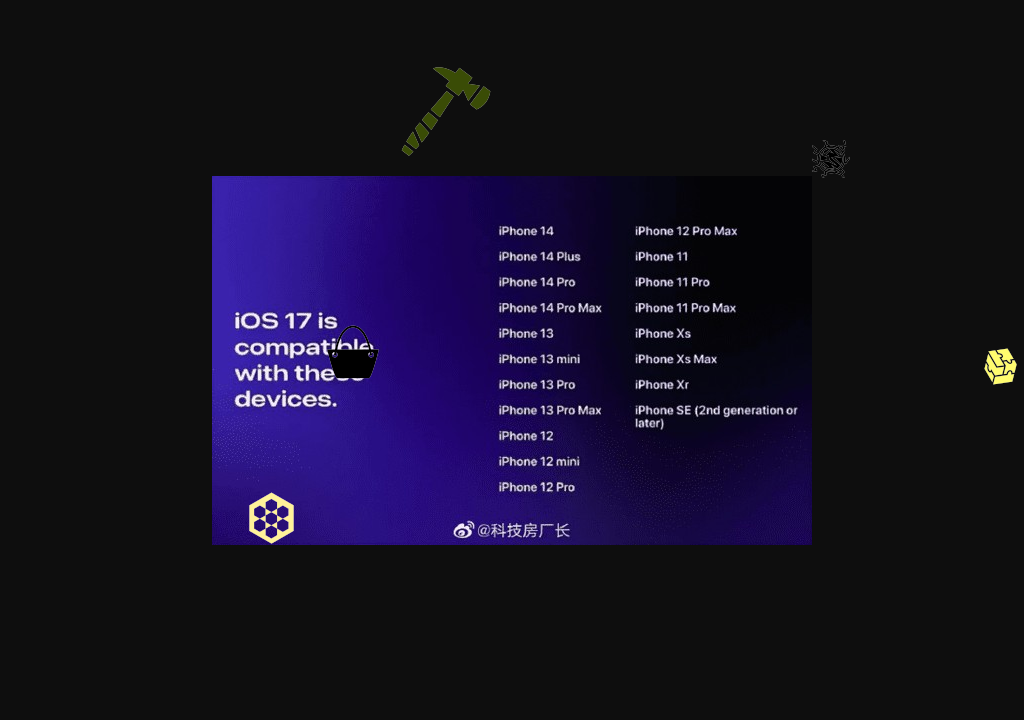  I want to click on access hive or colony management features, so click(272, 518).